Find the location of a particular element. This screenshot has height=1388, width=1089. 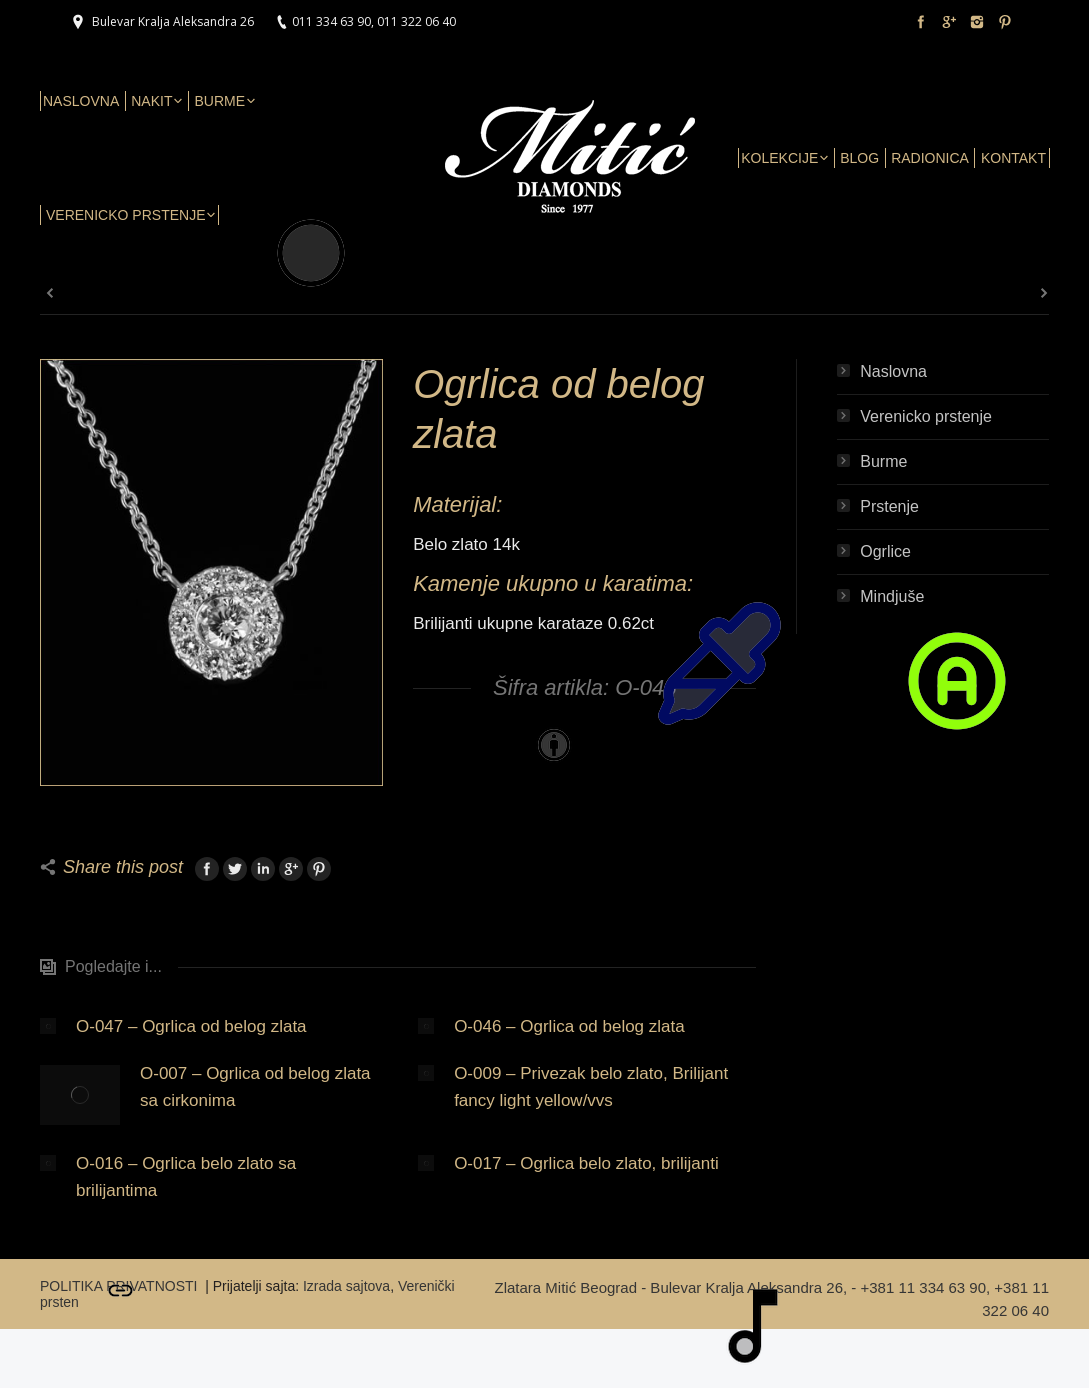

access music or audio player is located at coordinates (753, 1326).